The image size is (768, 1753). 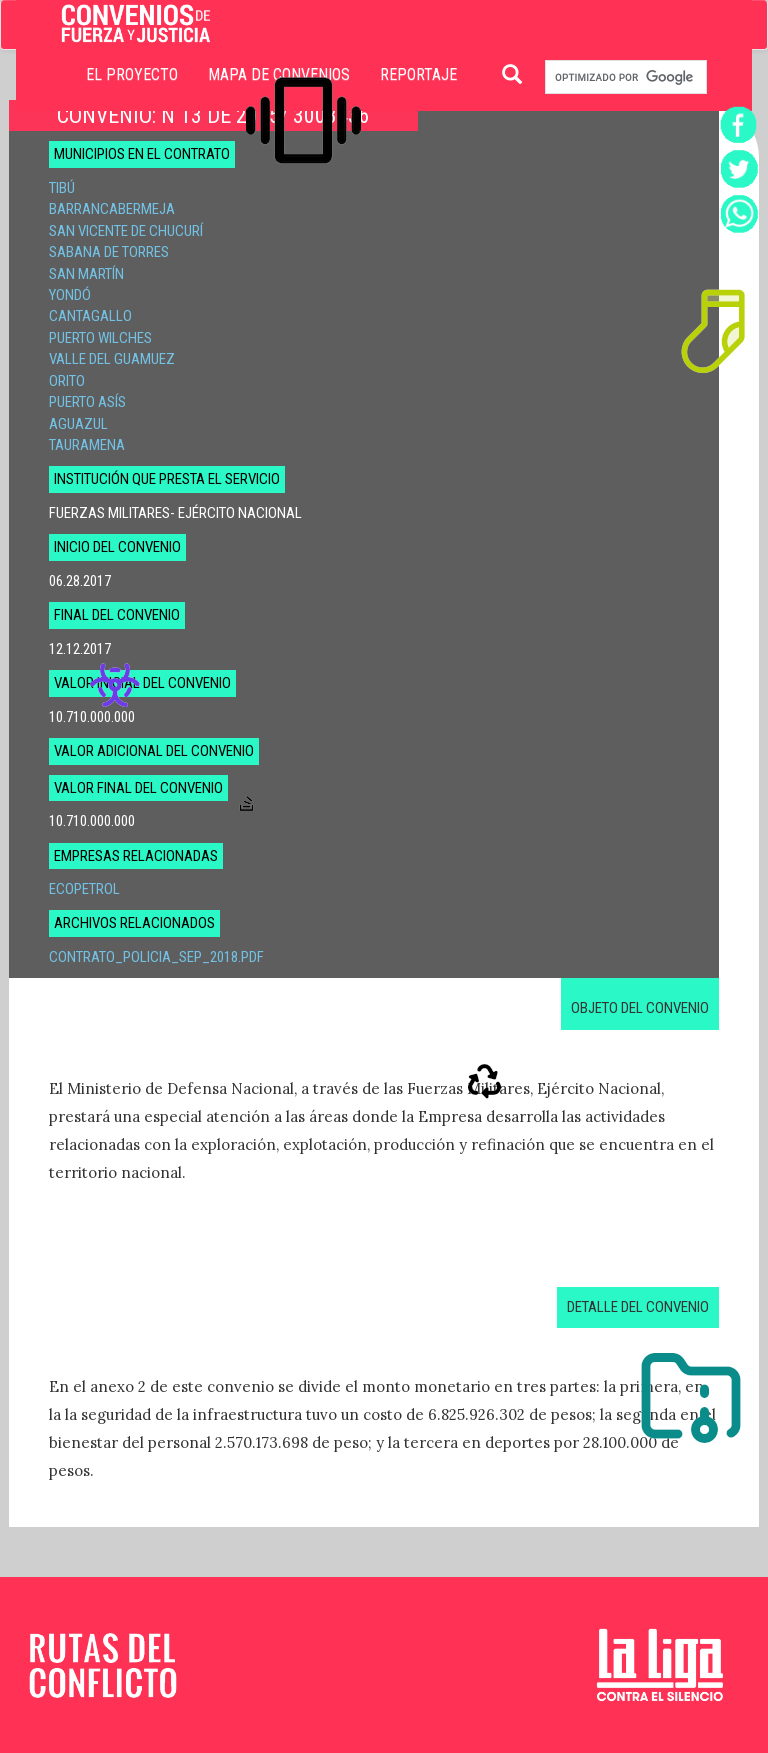 I want to click on browse clothing or apparel items, so click(x=716, y=330).